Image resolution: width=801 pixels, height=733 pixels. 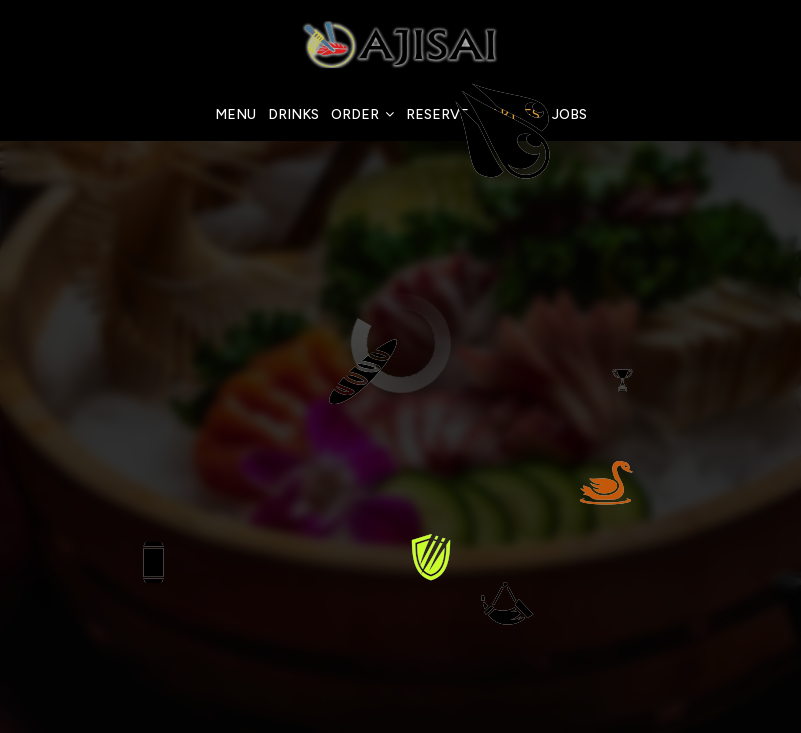 What do you see at coordinates (622, 380) in the screenshot?
I see `view achievements or awards` at bounding box center [622, 380].